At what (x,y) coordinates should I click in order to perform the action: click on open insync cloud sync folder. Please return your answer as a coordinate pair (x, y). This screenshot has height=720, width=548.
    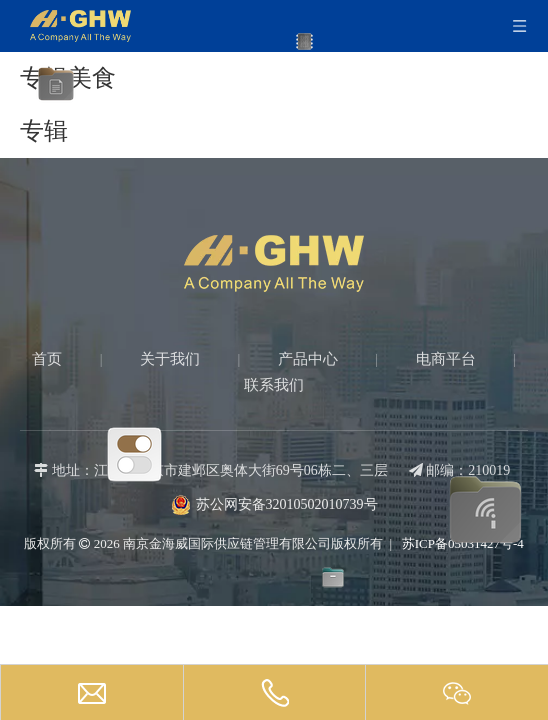
    Looking at the image, I should click on (485, 509).